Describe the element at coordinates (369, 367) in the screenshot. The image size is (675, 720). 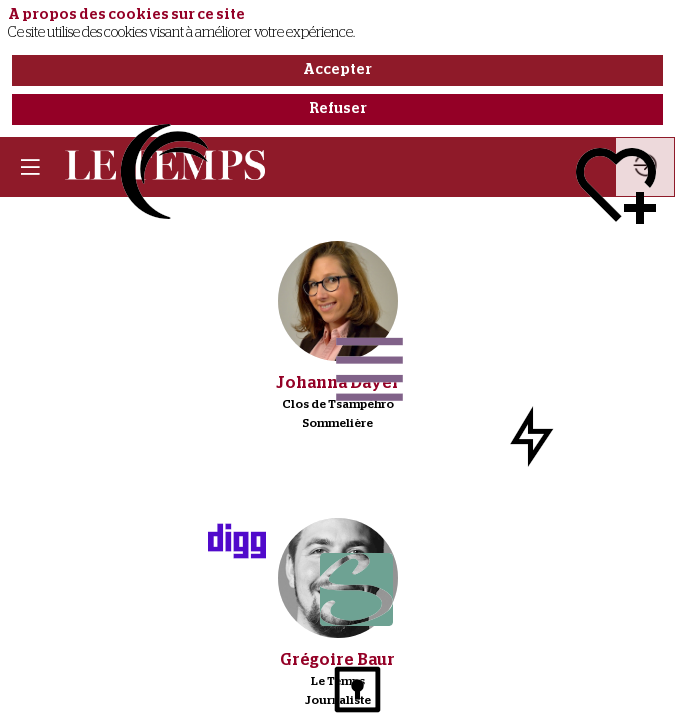
I see `justify text alignment` at that location.